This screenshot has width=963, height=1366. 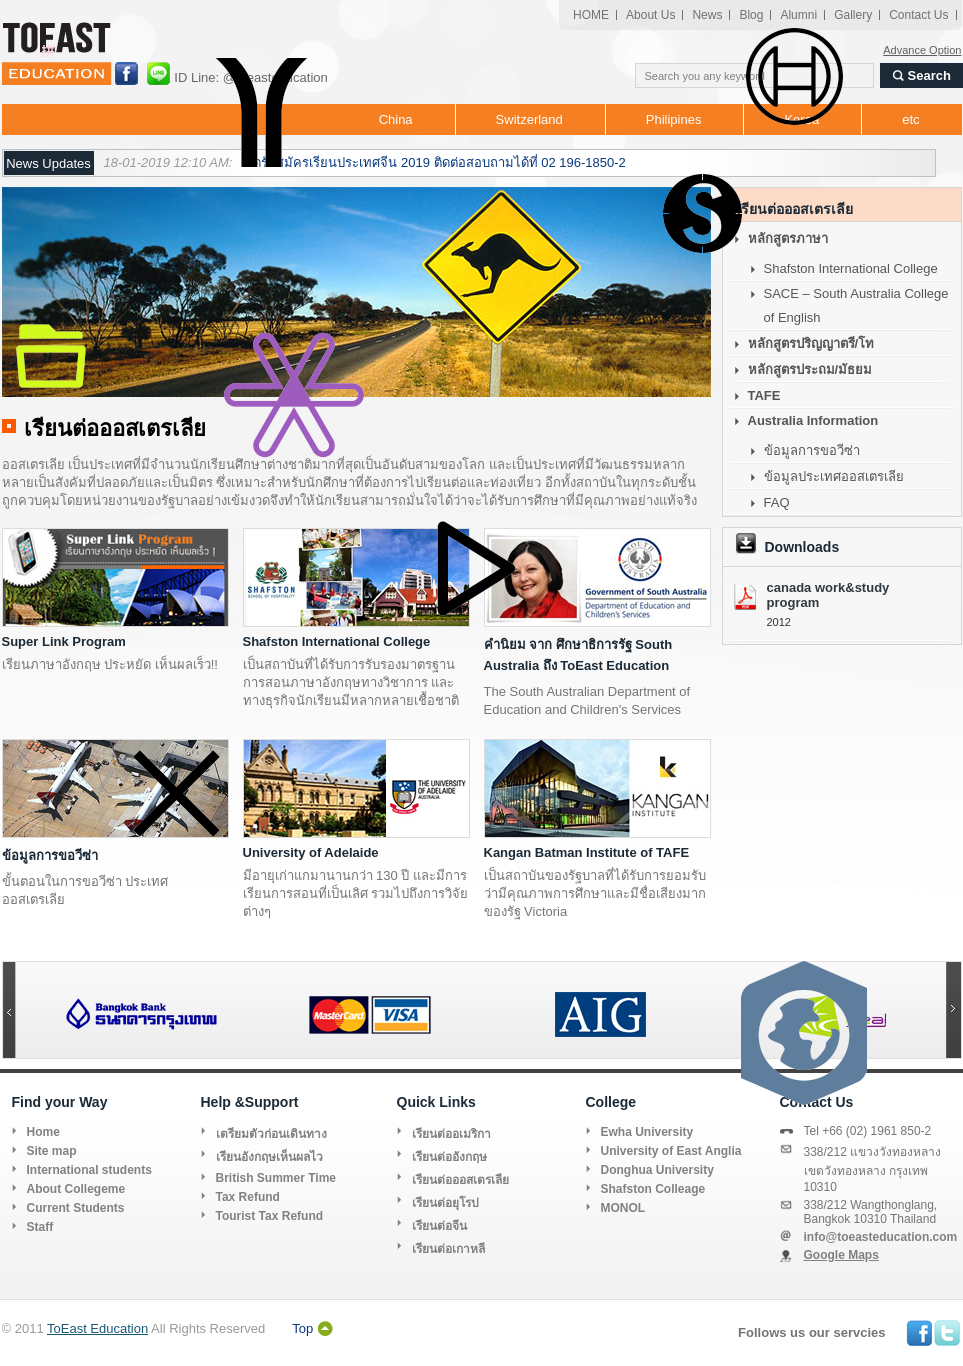 What do you see at coordinates (294, 395) in the screenshot?
I see `open google authenticator app` at bounding box center [294, 395].